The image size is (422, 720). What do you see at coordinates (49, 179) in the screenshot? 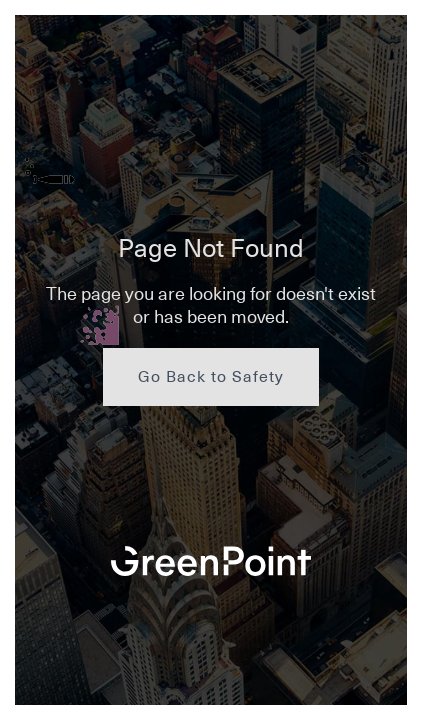
I see `launch torpedo attack in naval combat game` at bounding box center [49, 179].